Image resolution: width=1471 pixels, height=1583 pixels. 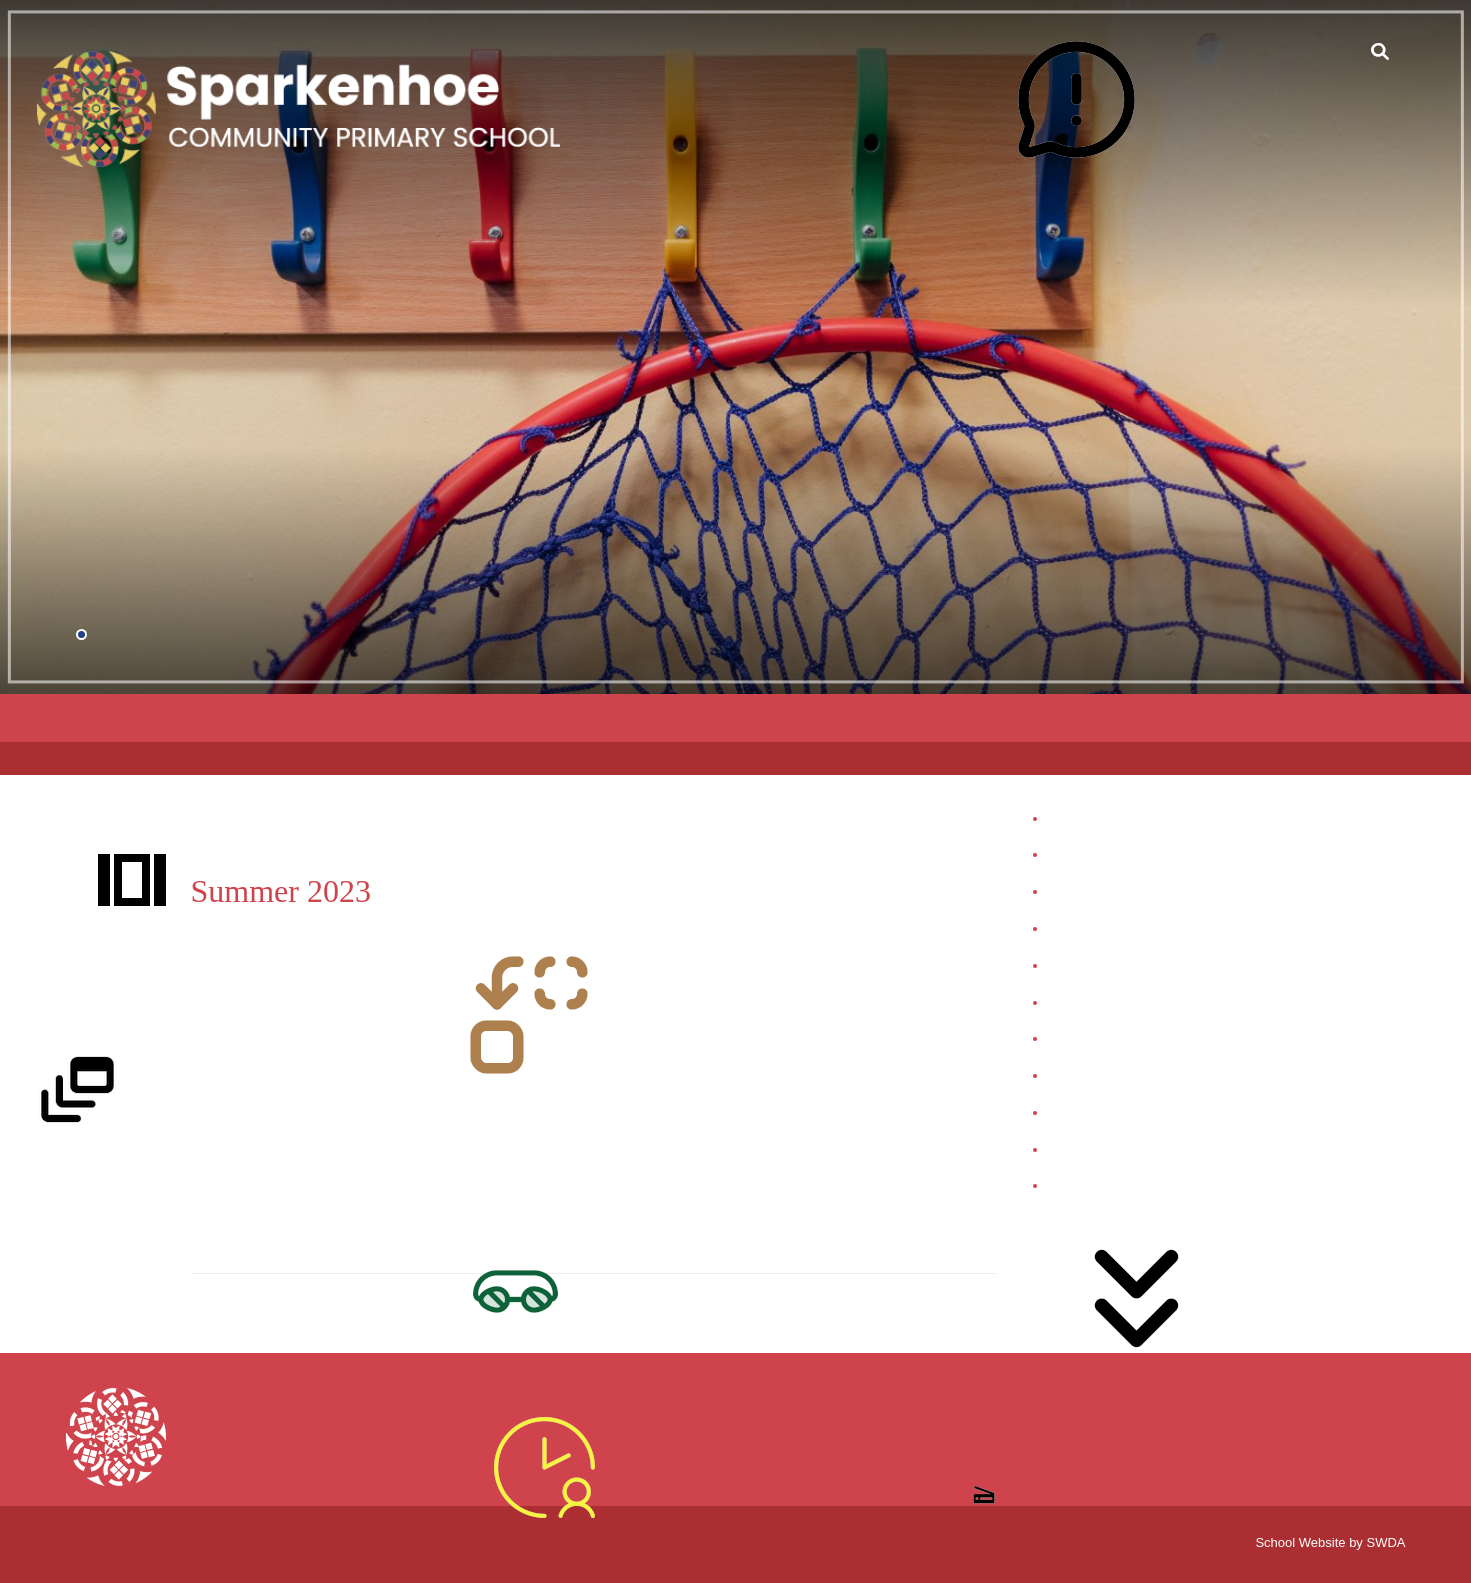 What do you see at coordinates (77, 1089) in the screenshot?
I see `view dynamic or stacked content feed` at bounding box center [77, 1089].